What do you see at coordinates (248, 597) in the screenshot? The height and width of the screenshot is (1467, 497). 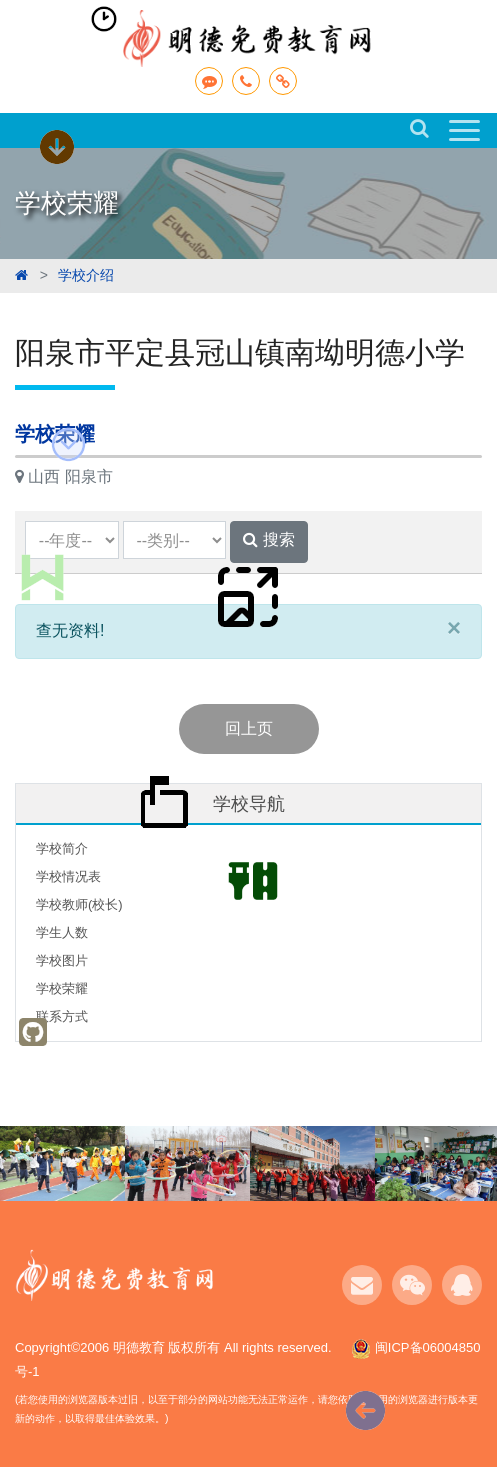 I see `upscale or enhance image resolution` at bounding box center [248, 597].